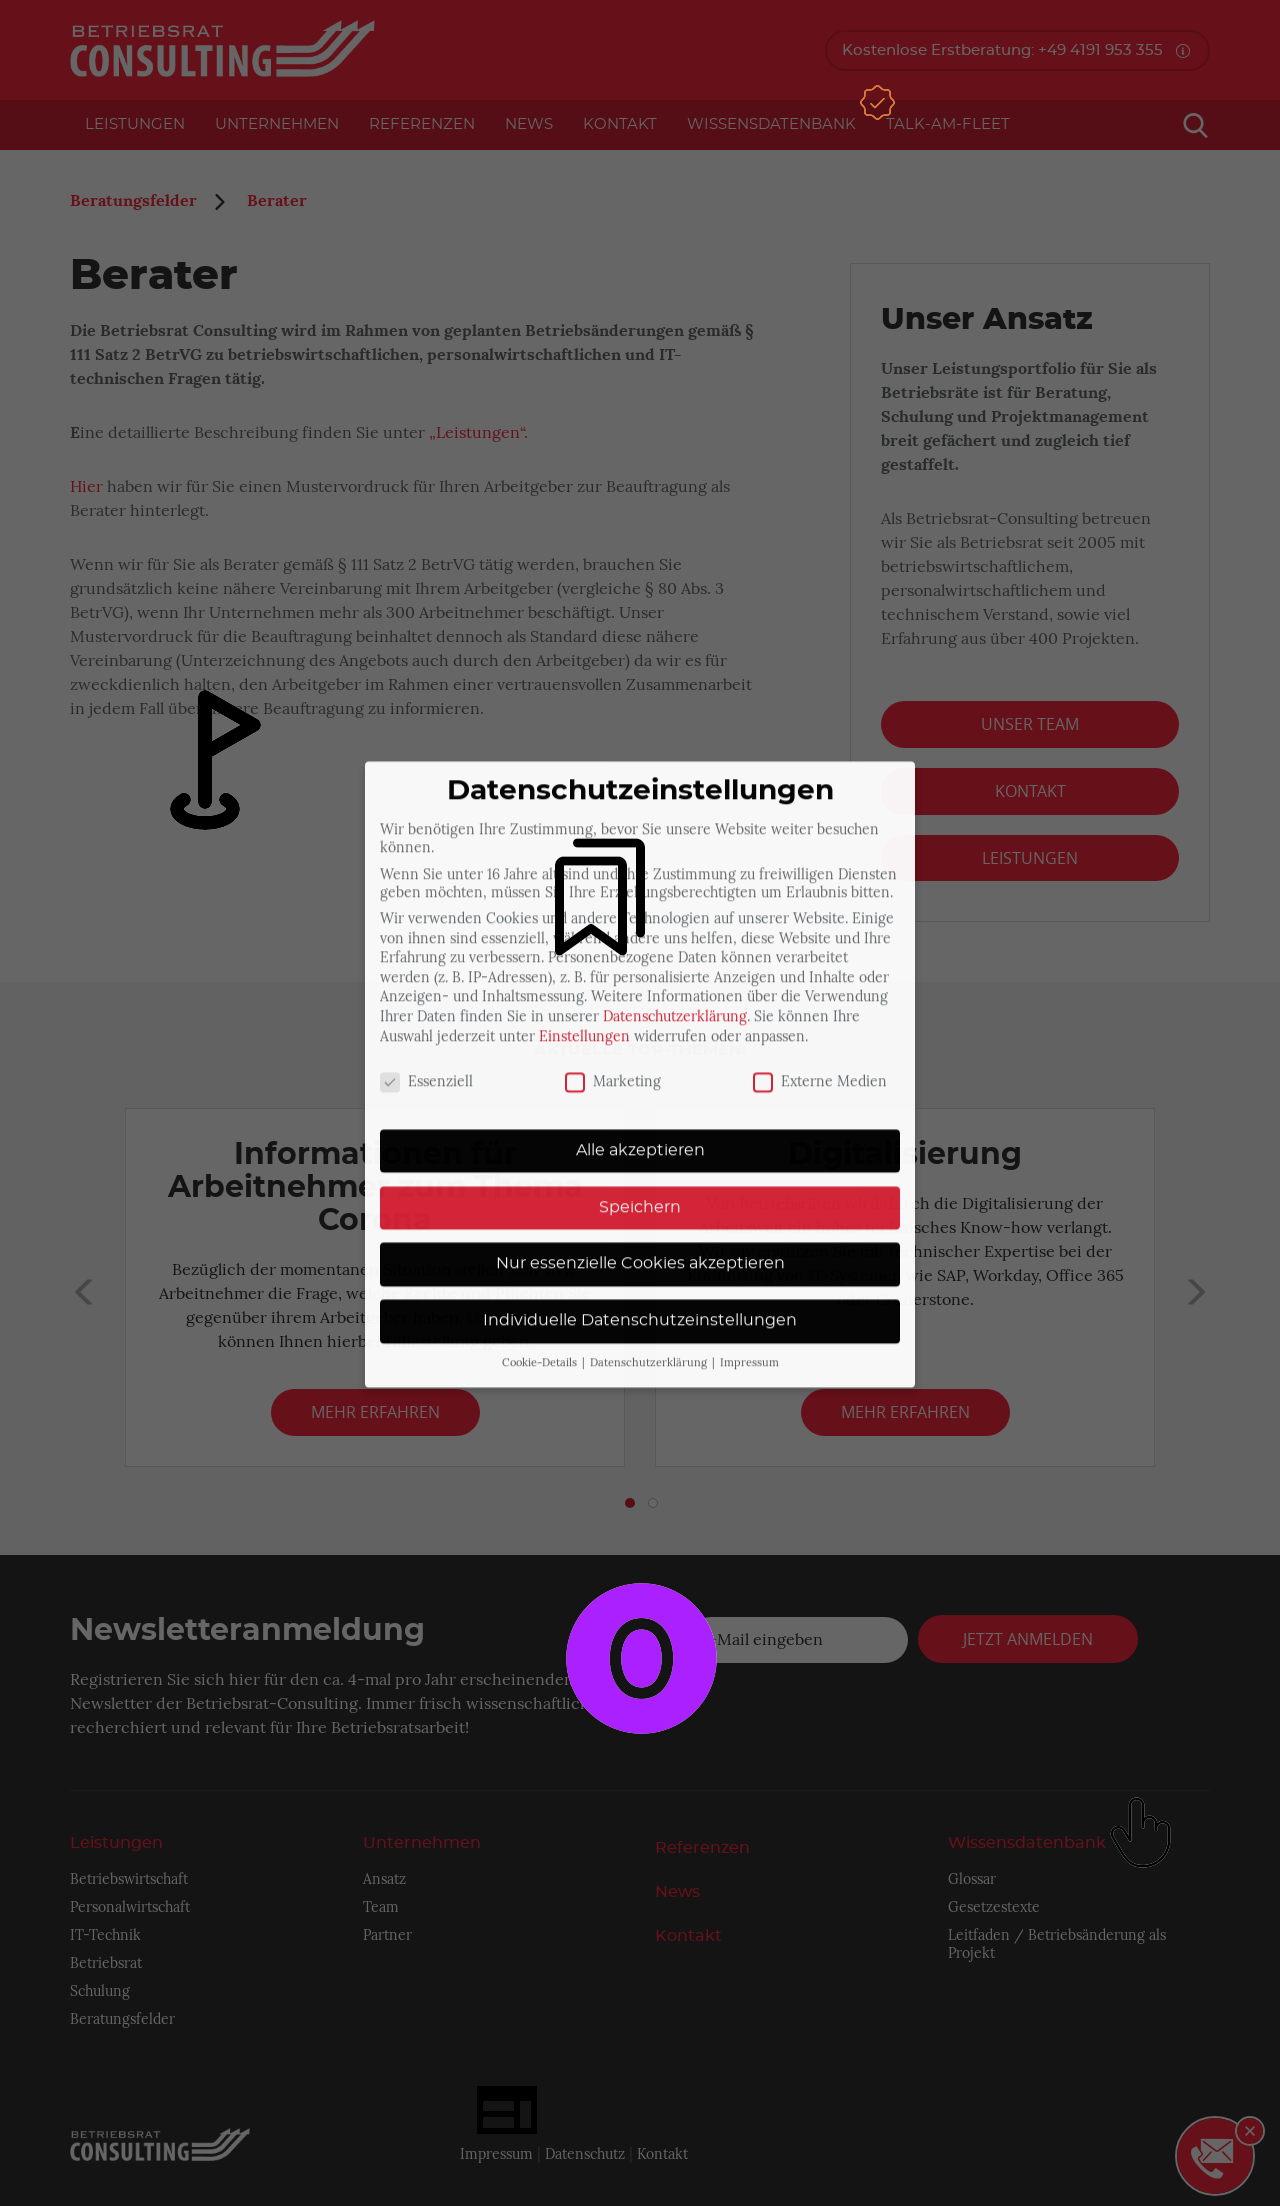 Image resolution: width=1280 pixels, height=2206 pixels. Describe the element at coordinates (205, 760) in the screenshot. I see `view golf course or club information` at that location.